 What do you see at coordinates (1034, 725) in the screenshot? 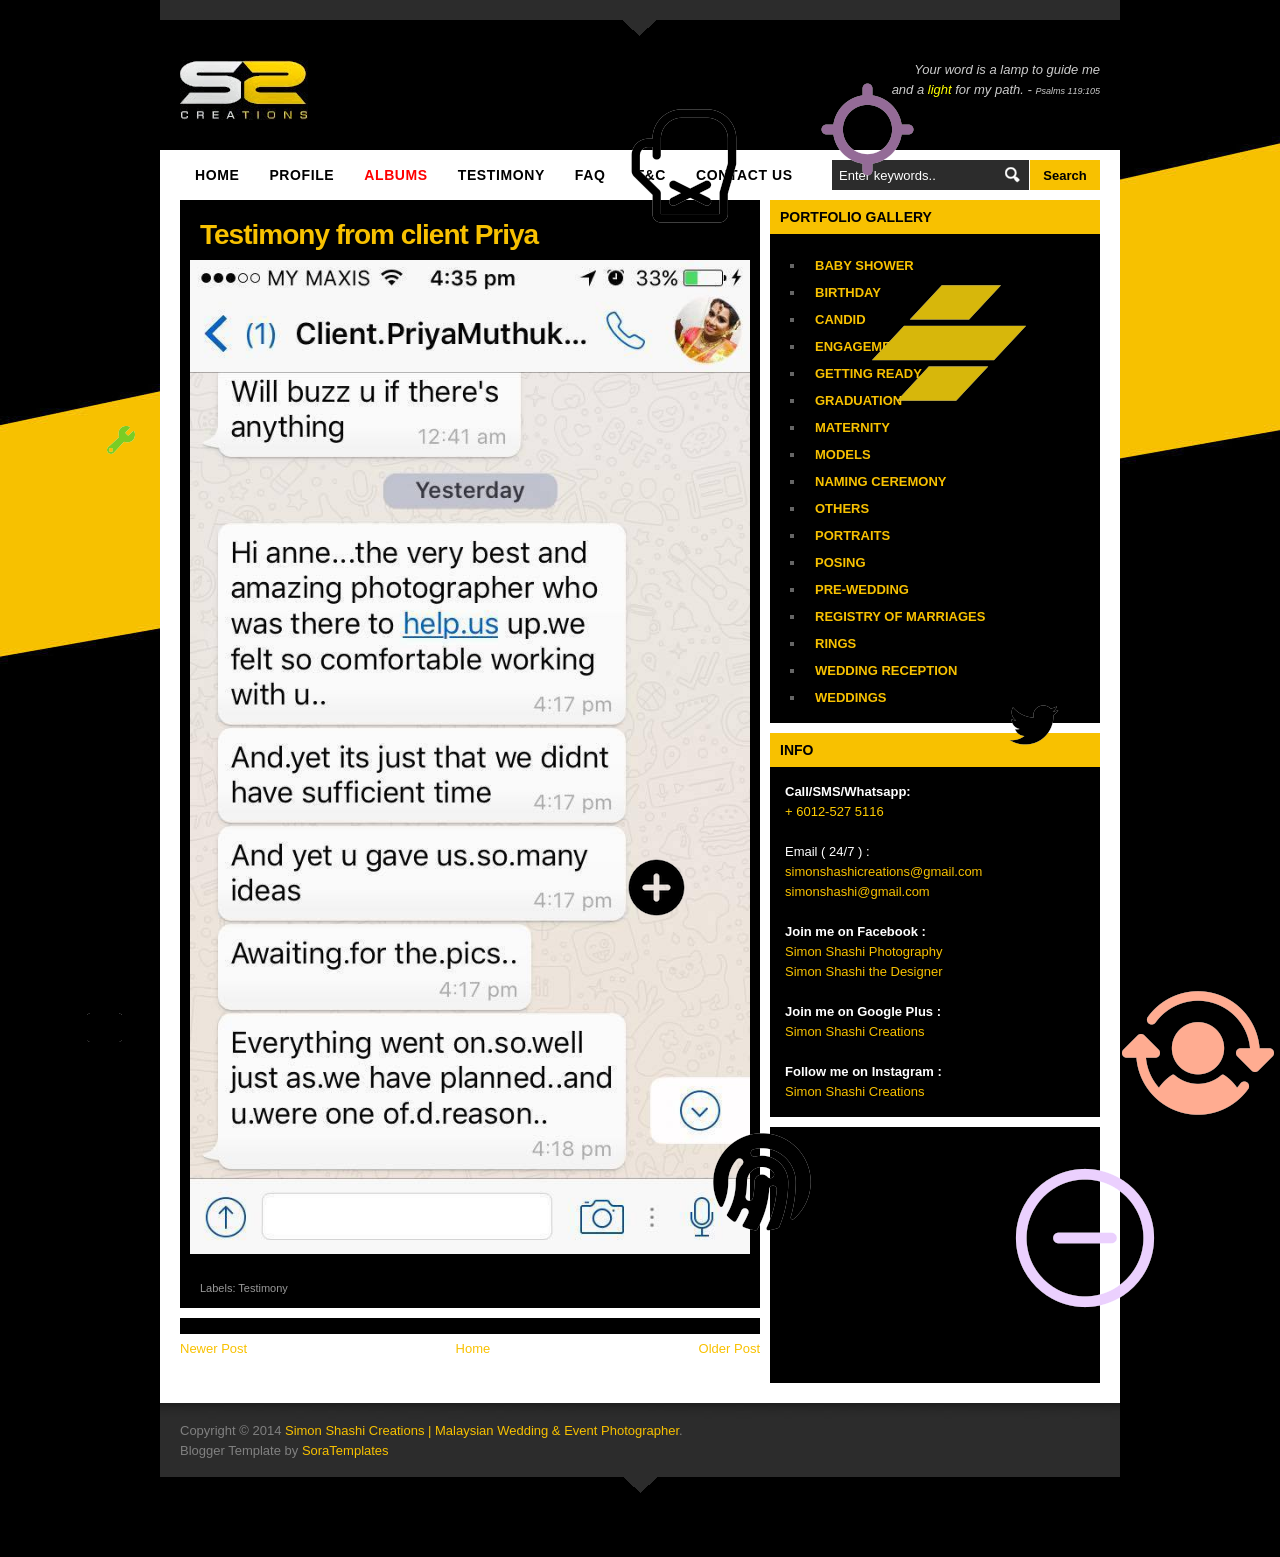
I see `share to twitter` at bounding box center [1034, 725].